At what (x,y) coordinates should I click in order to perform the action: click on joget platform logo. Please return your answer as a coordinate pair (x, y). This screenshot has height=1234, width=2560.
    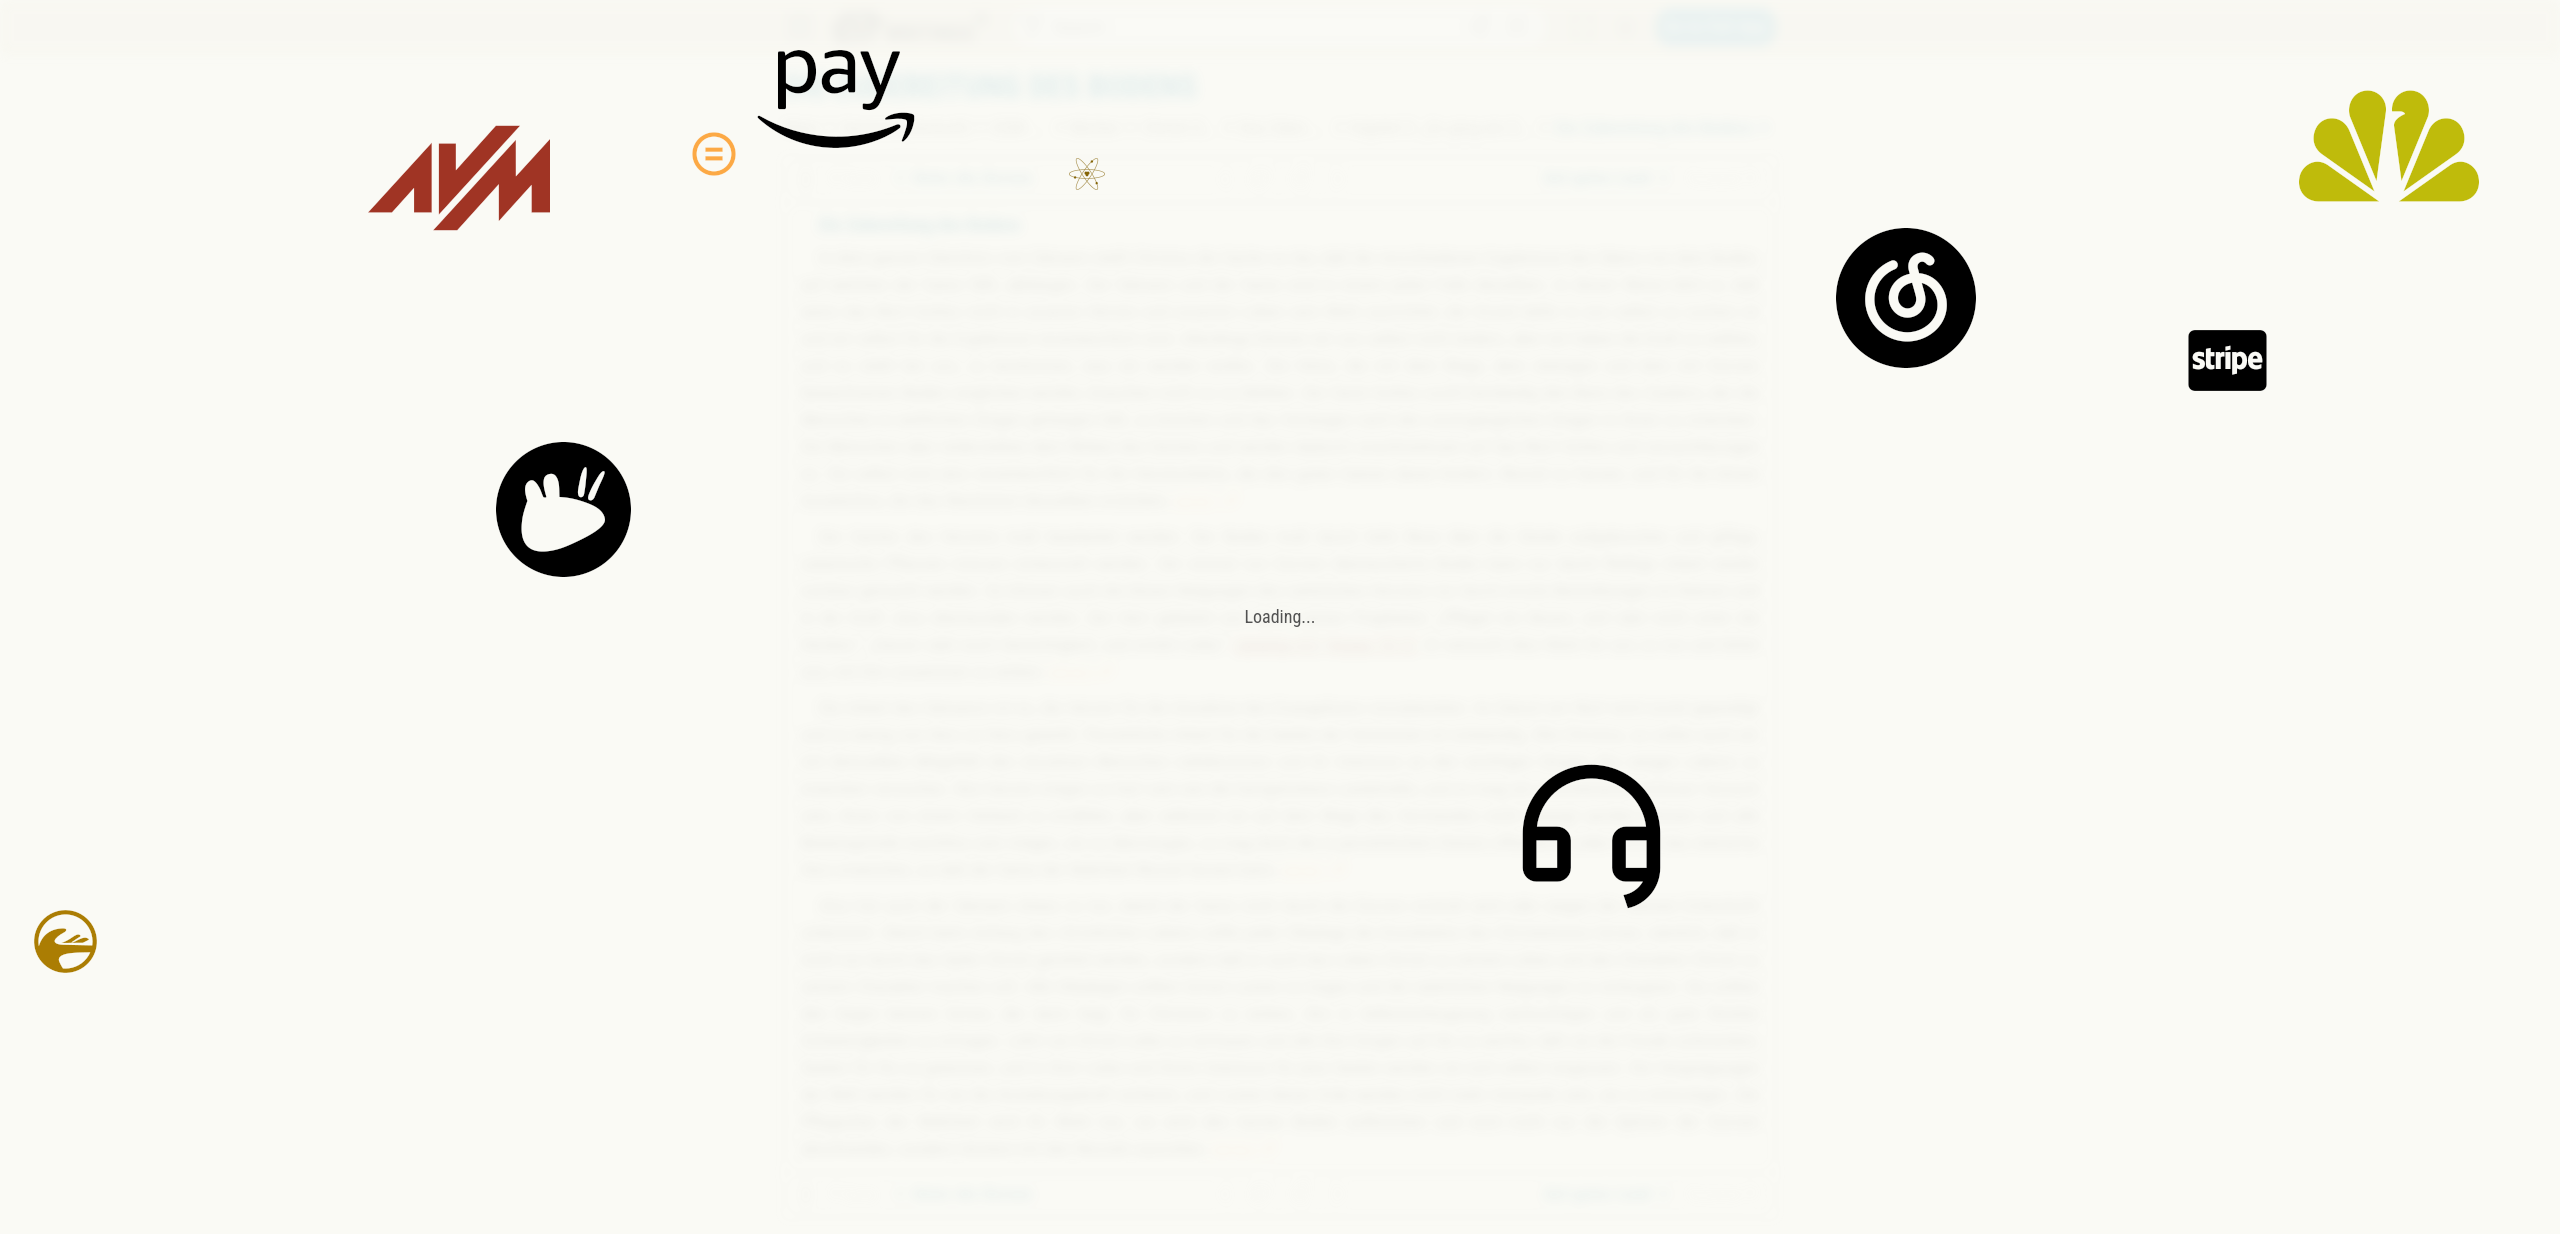
    Looking at the image, I should click on (65, 941).